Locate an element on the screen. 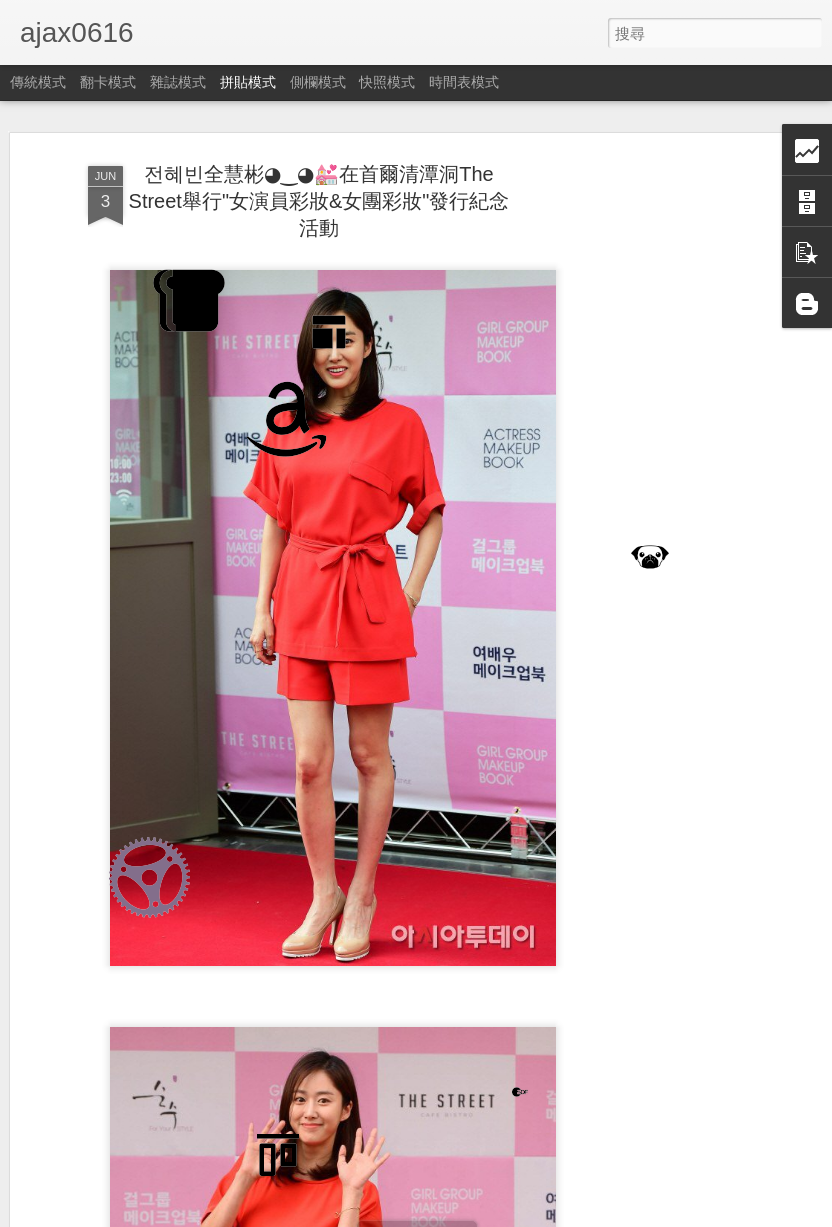  actix web framework logo is located at coordinates (149, 877).